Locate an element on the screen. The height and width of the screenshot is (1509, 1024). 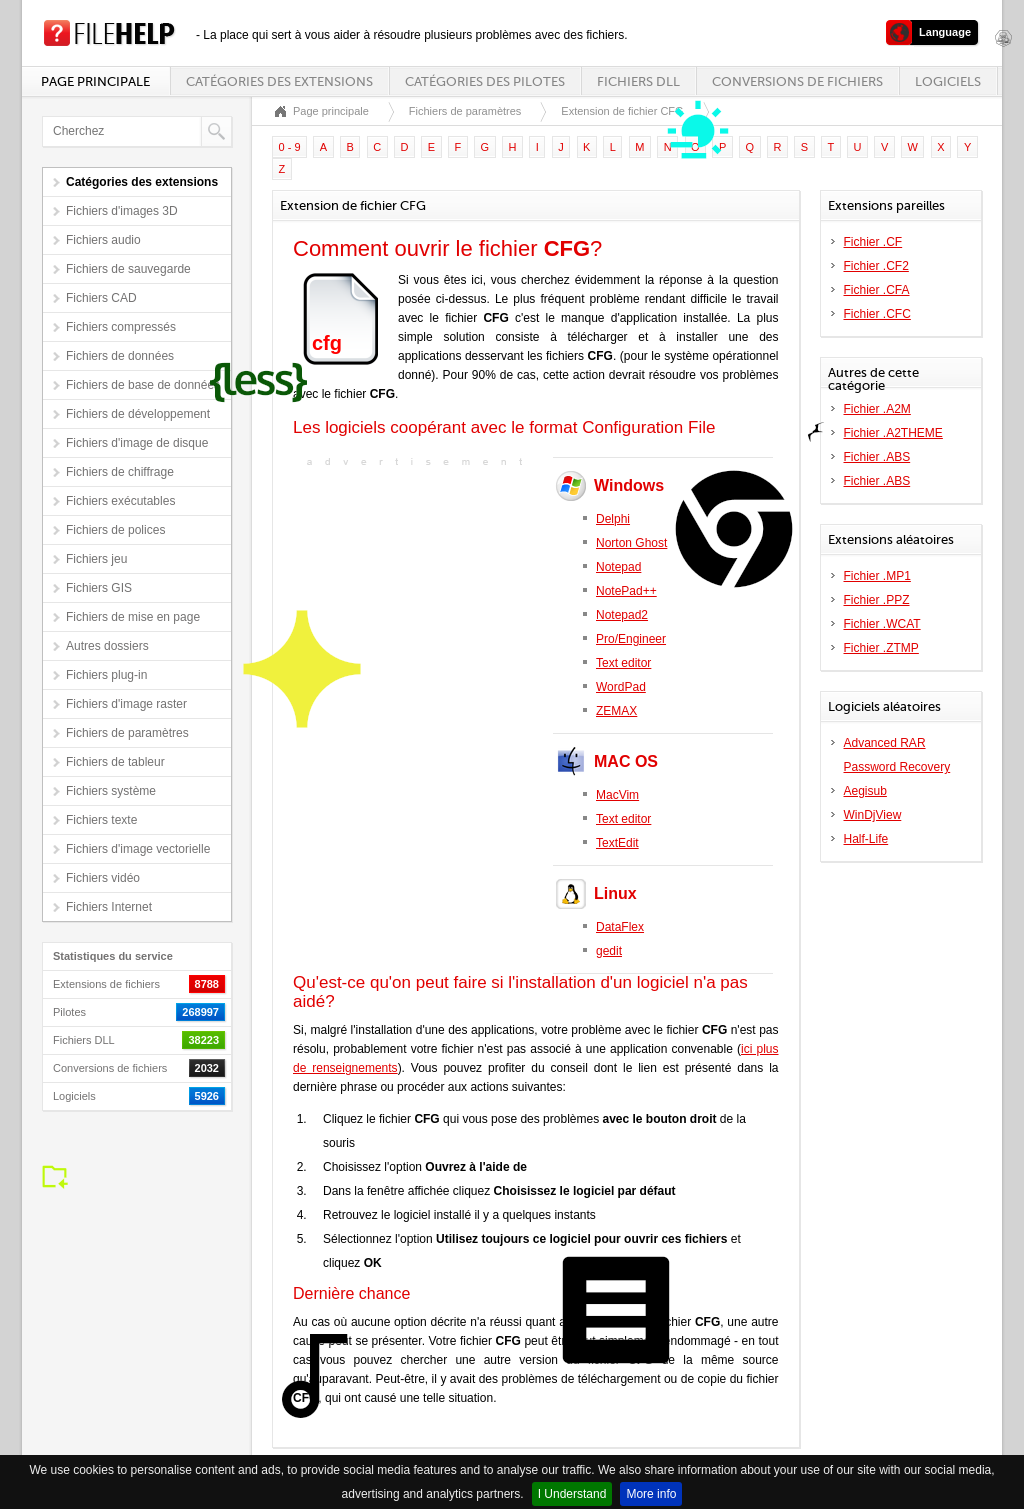
open frigate NVR dashboard is located at coordinates (816, 432).